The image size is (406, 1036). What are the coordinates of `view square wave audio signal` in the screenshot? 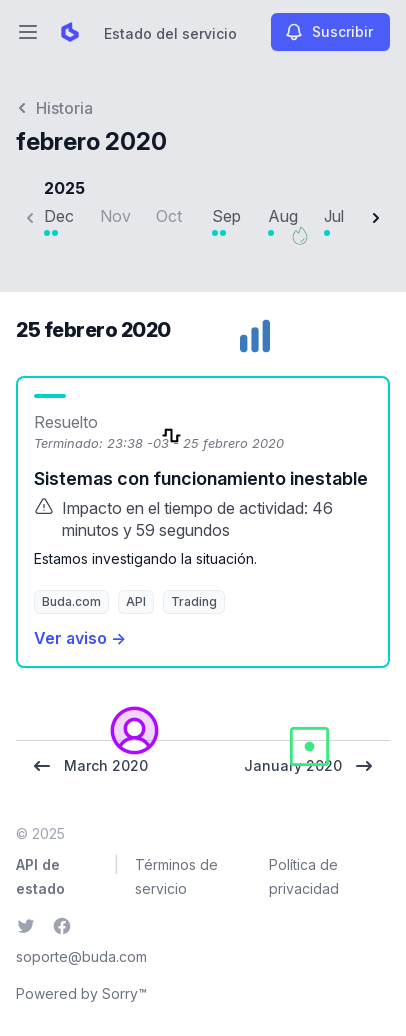 It's located at (171, 435).